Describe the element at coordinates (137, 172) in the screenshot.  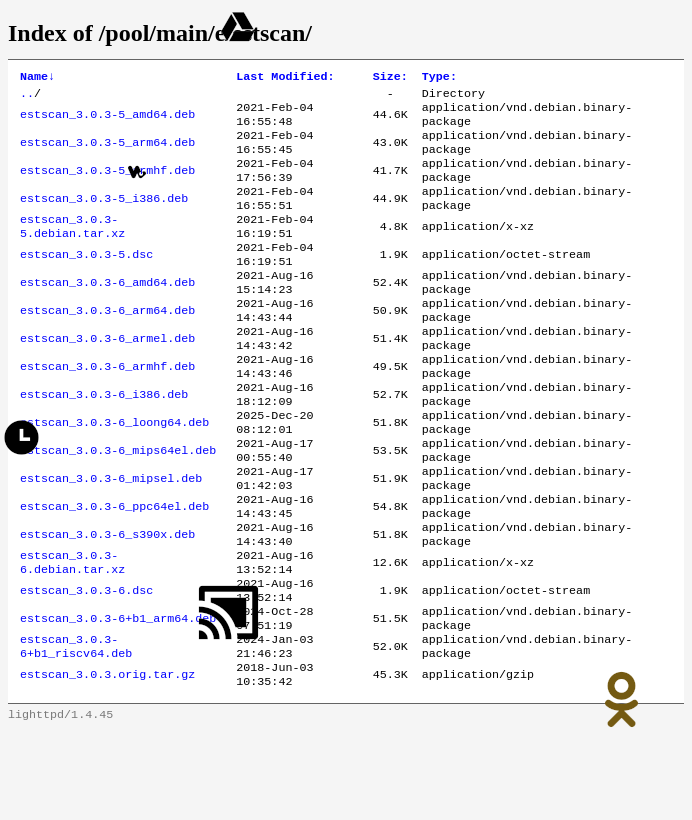
I see `netim domain registrar logo` at that location.